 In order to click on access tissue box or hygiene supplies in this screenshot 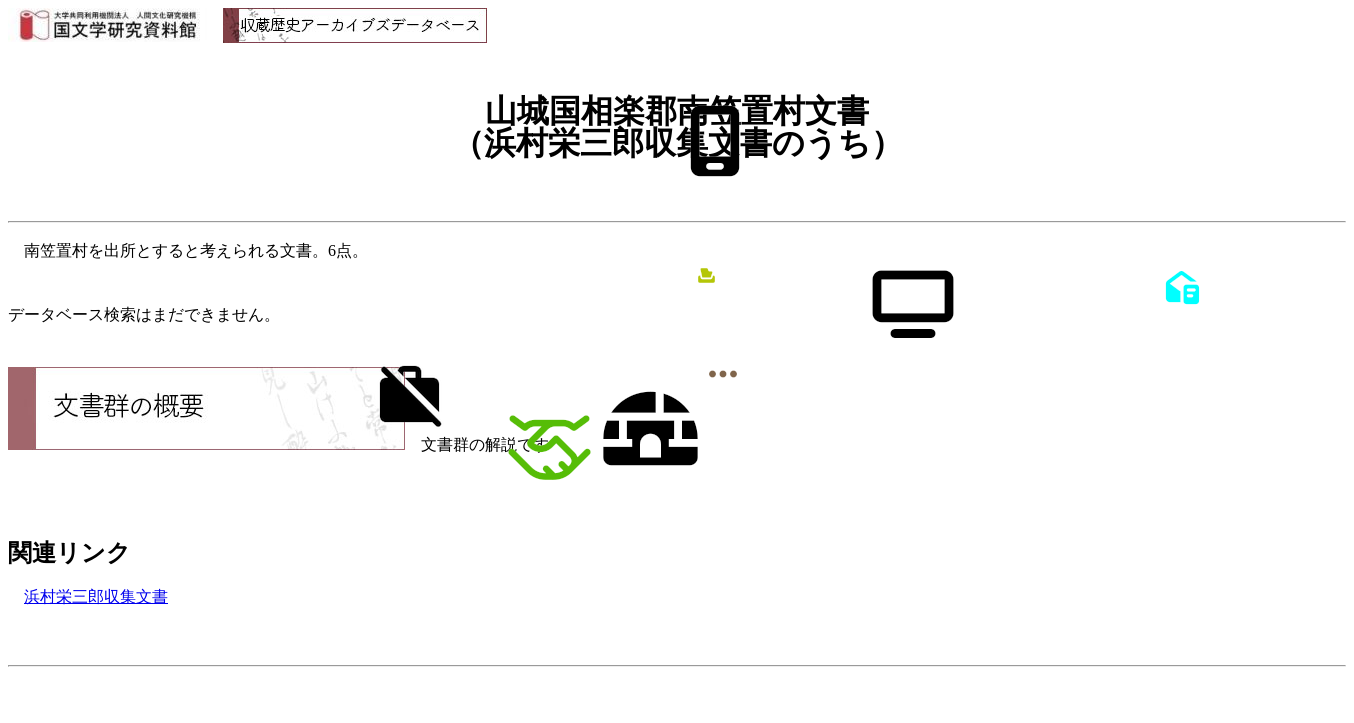, I will do `click(706, 275)`.